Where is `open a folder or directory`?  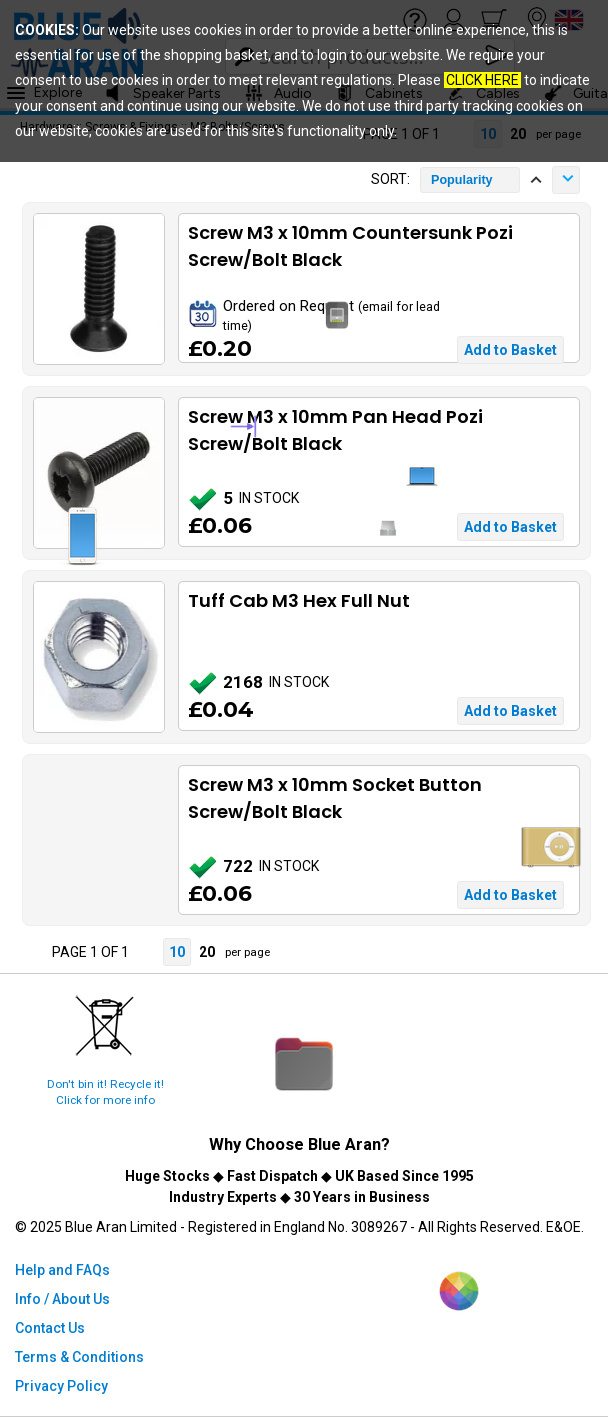 open a folder or directory is located at coordinates (304, 1064).